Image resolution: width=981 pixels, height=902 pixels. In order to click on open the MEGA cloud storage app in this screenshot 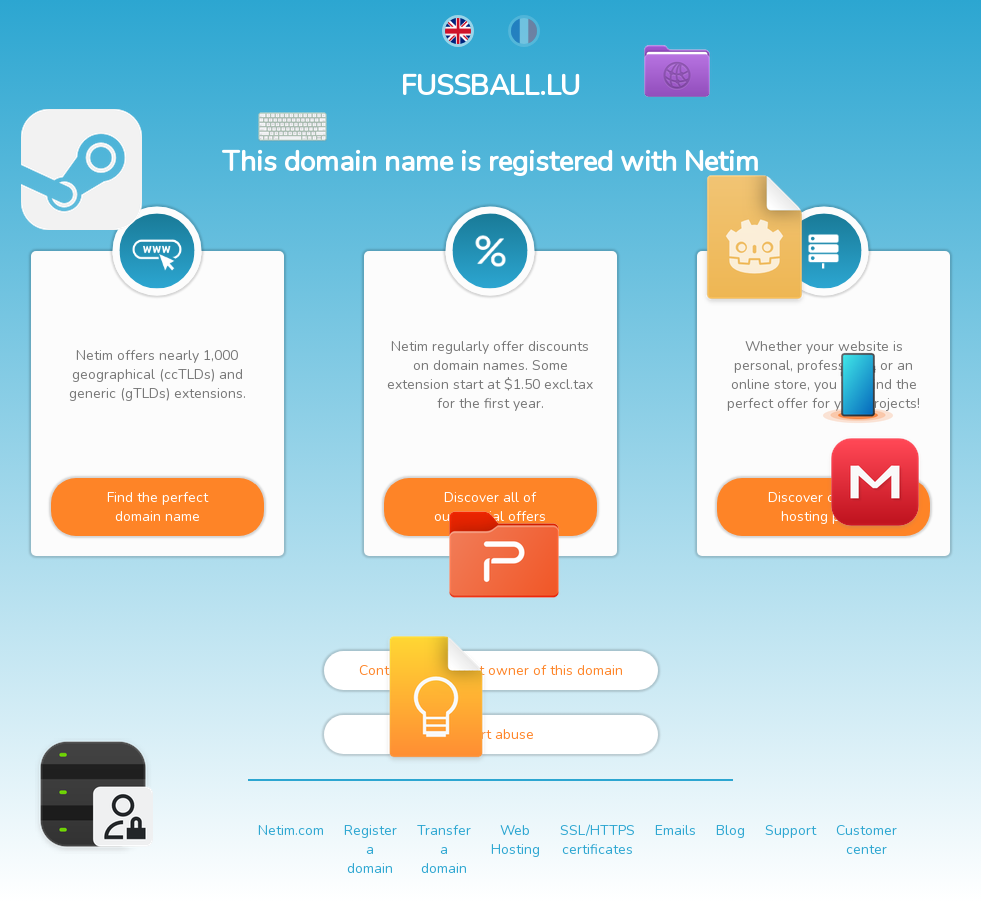, I will do `click(875, 482)`.